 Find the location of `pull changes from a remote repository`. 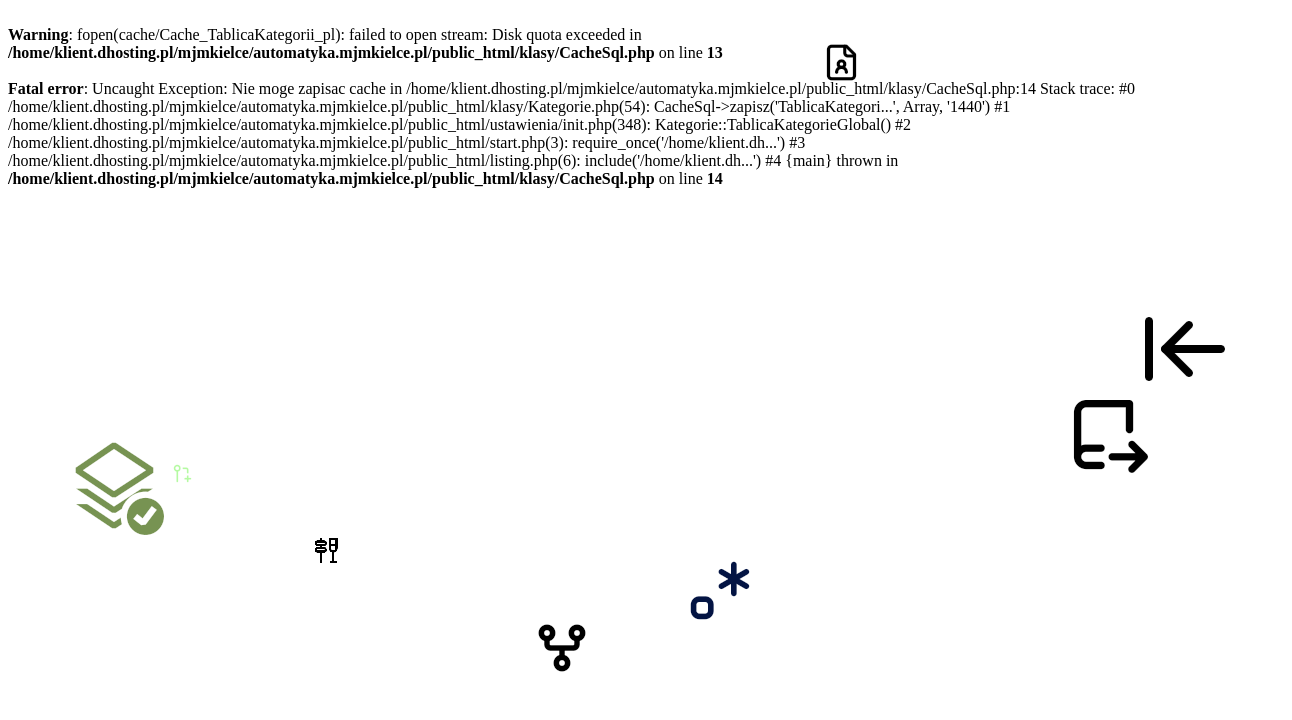

pull changes from a remote repository is located at coordinates (1108, 439).